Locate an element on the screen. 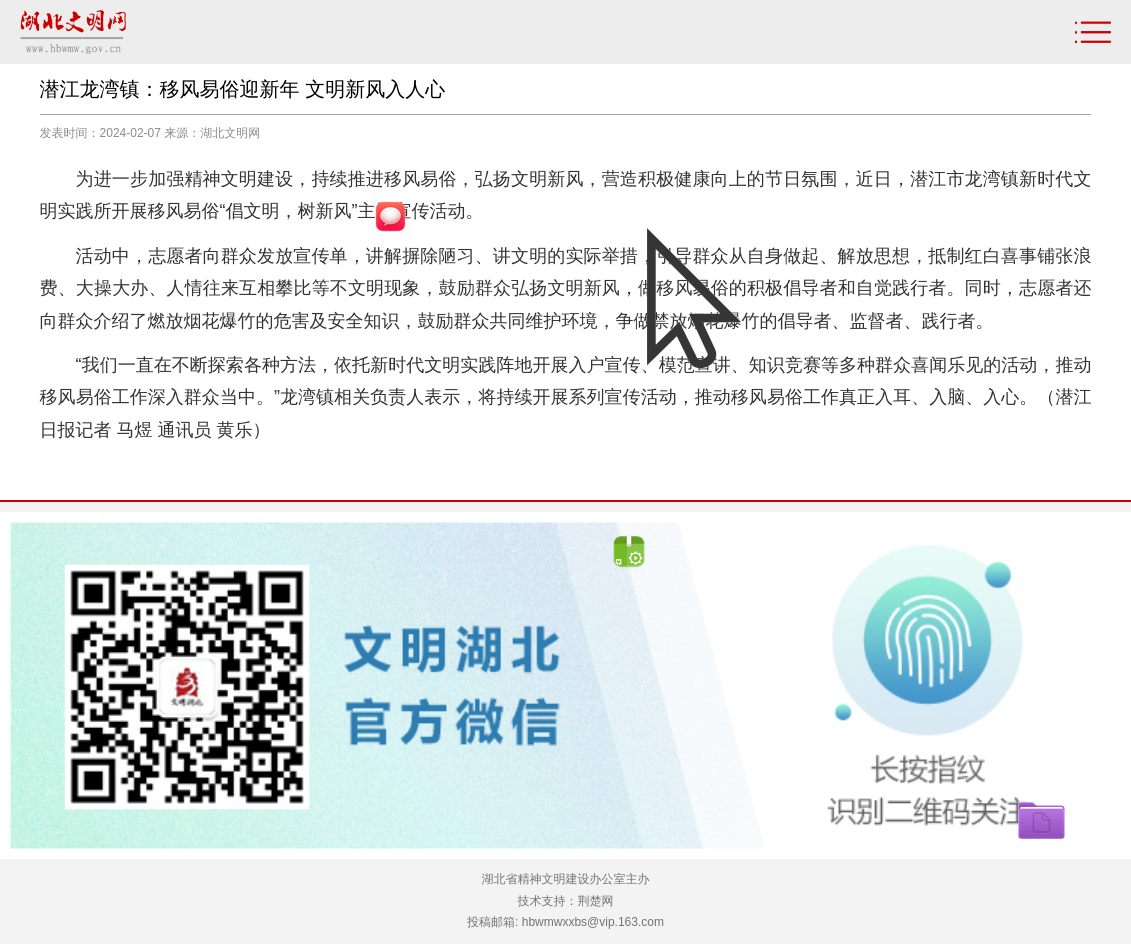 The height and width of the screenshot is (944, 1131). open your documents folder is located at coordinates (1041, 820).